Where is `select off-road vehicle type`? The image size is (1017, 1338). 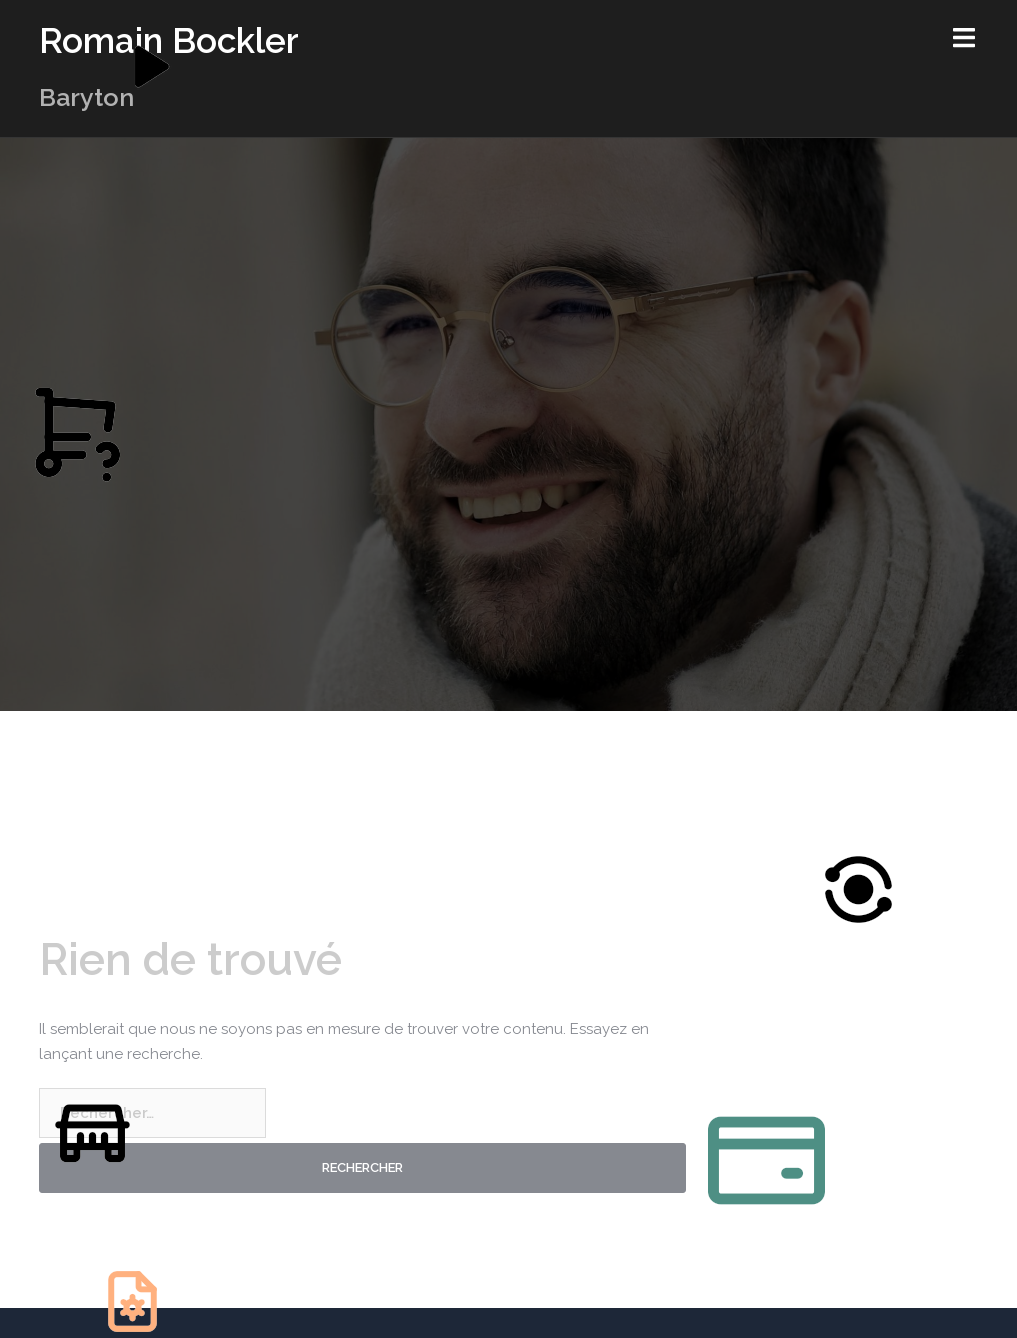 select off-road vehicle type is located at coordinates (92, 1134).